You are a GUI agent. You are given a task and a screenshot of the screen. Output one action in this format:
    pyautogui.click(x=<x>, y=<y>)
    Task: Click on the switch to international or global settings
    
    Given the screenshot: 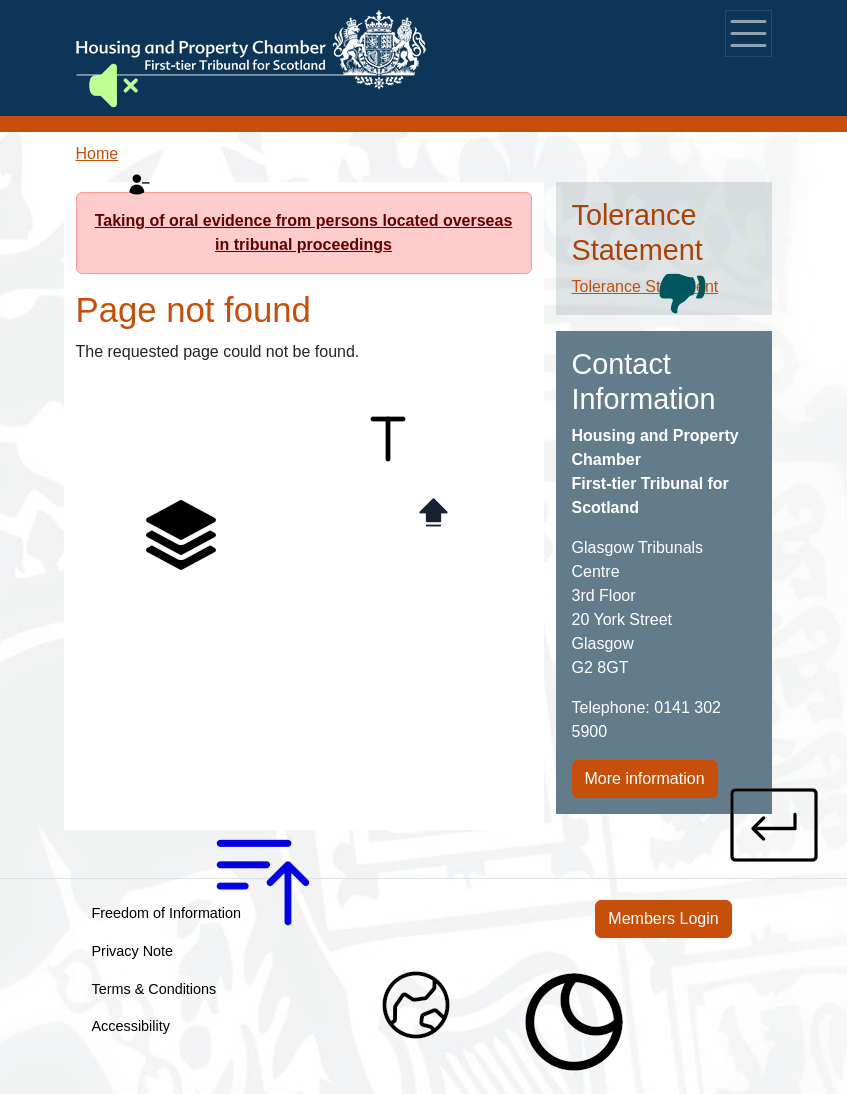 What is the action you would take?
    pyautogui.click(x=416, y=1005)
    